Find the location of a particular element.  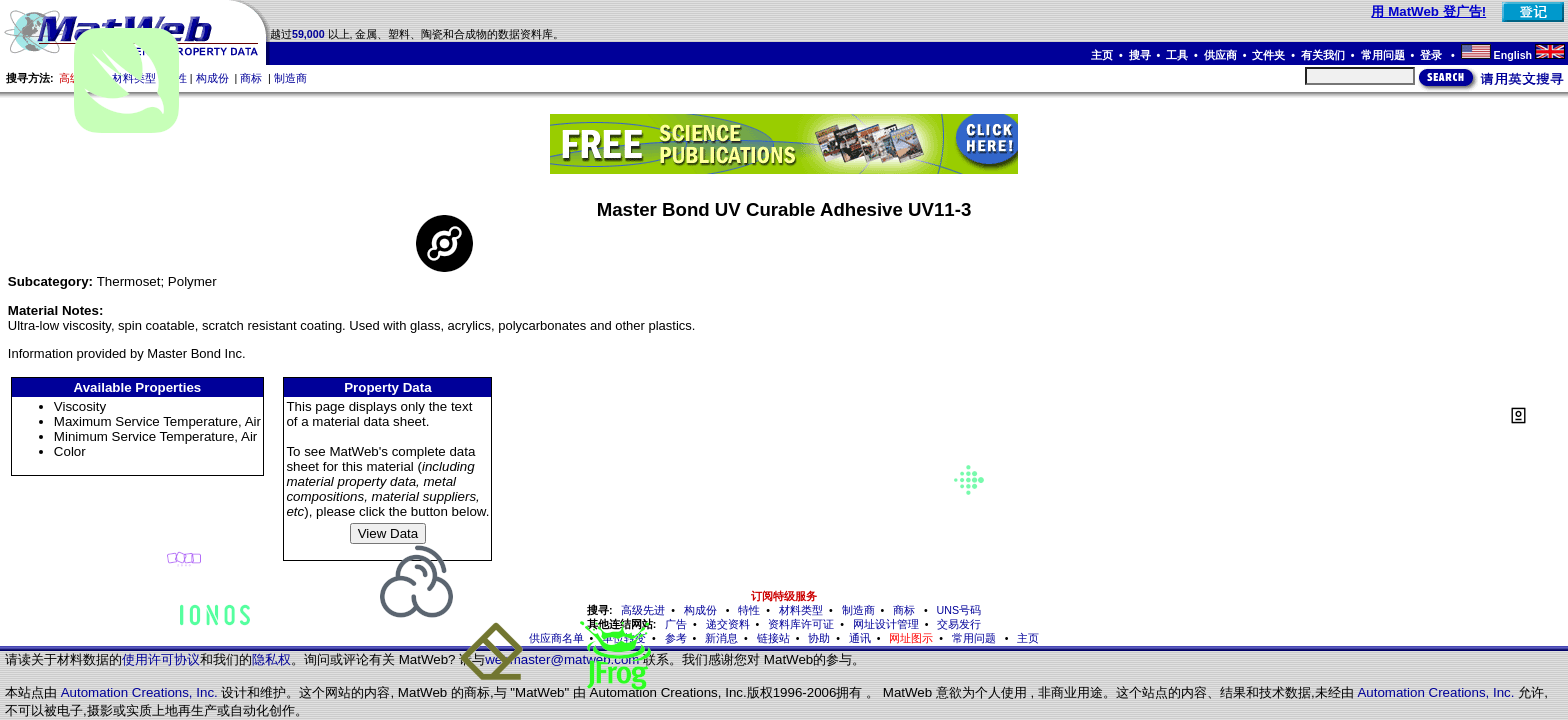

sonarqube cloud logo is located at coordinates (416, 581).